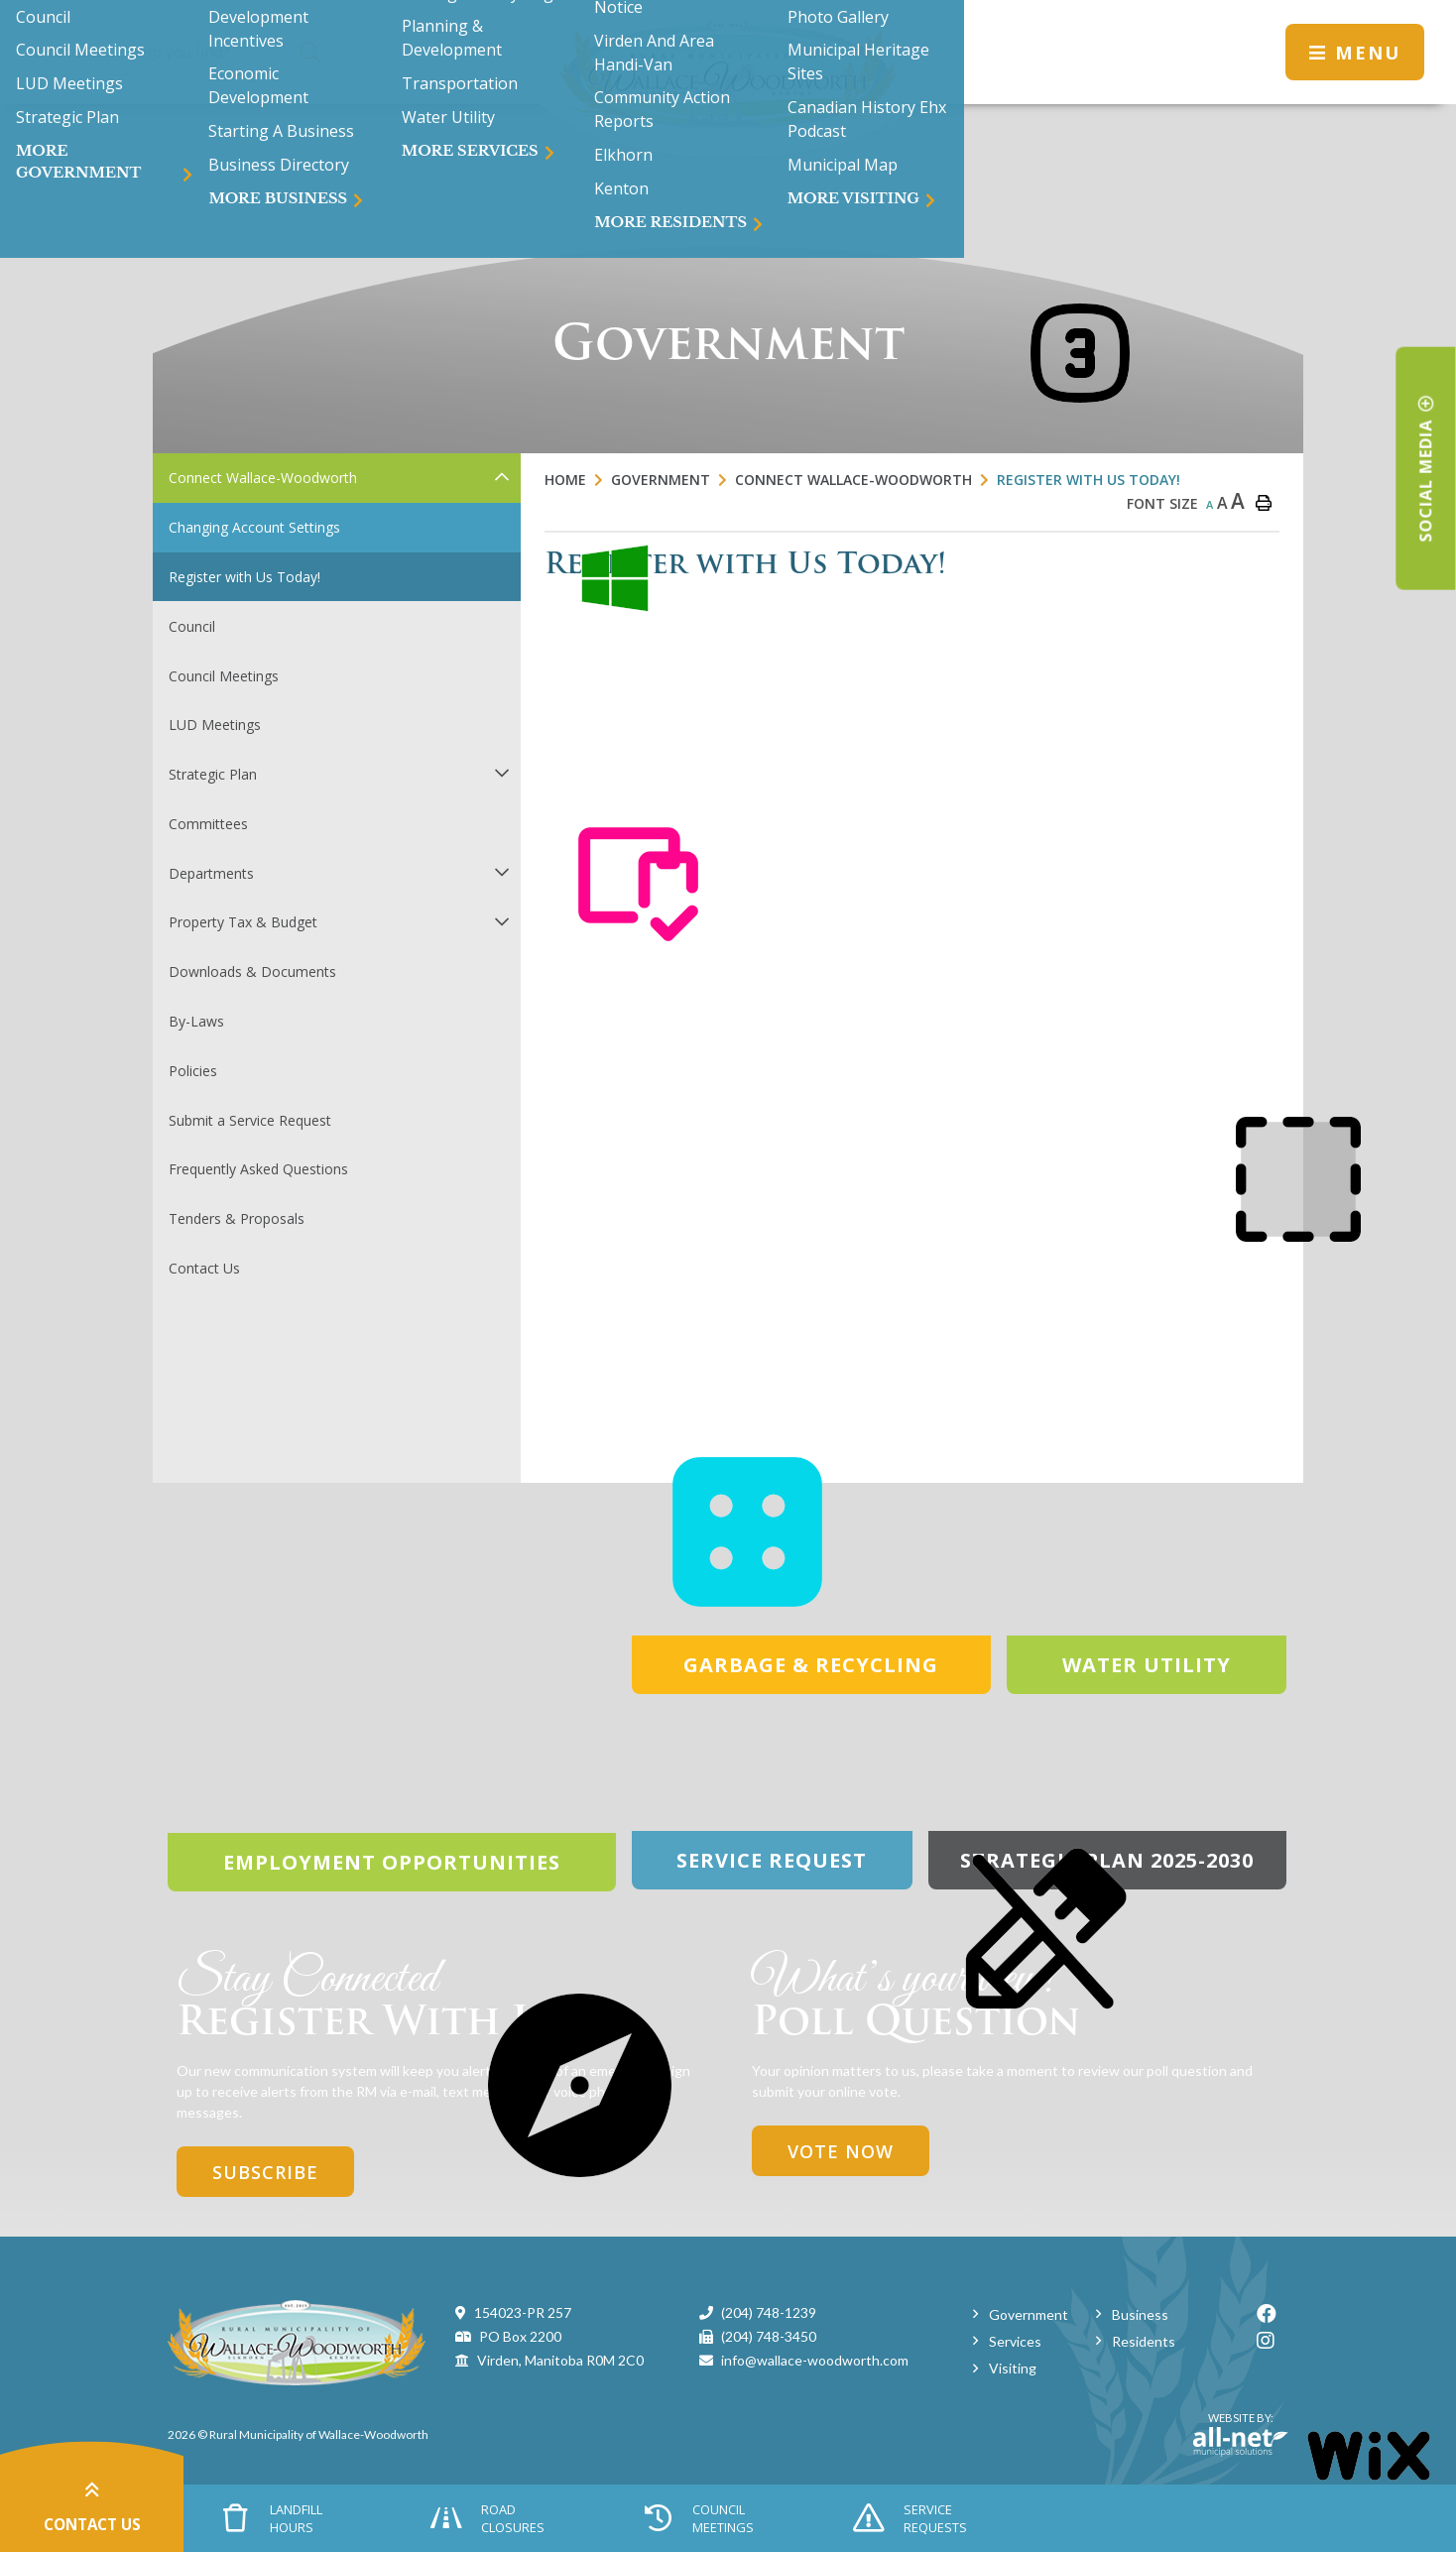 The image size is (1456, 2552). I want to click on explore nearby places or content, so click(579, 2085).